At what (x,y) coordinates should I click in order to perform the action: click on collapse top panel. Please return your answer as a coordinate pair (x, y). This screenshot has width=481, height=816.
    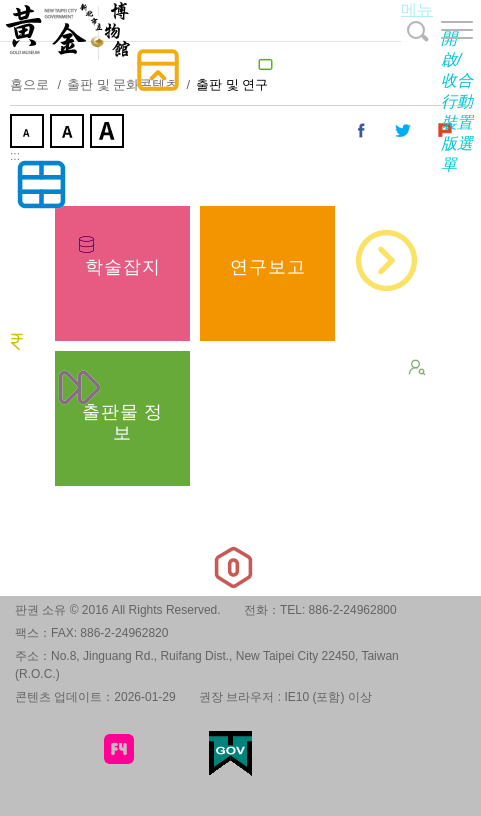
    Looking at the image, I should click on (158, 70).